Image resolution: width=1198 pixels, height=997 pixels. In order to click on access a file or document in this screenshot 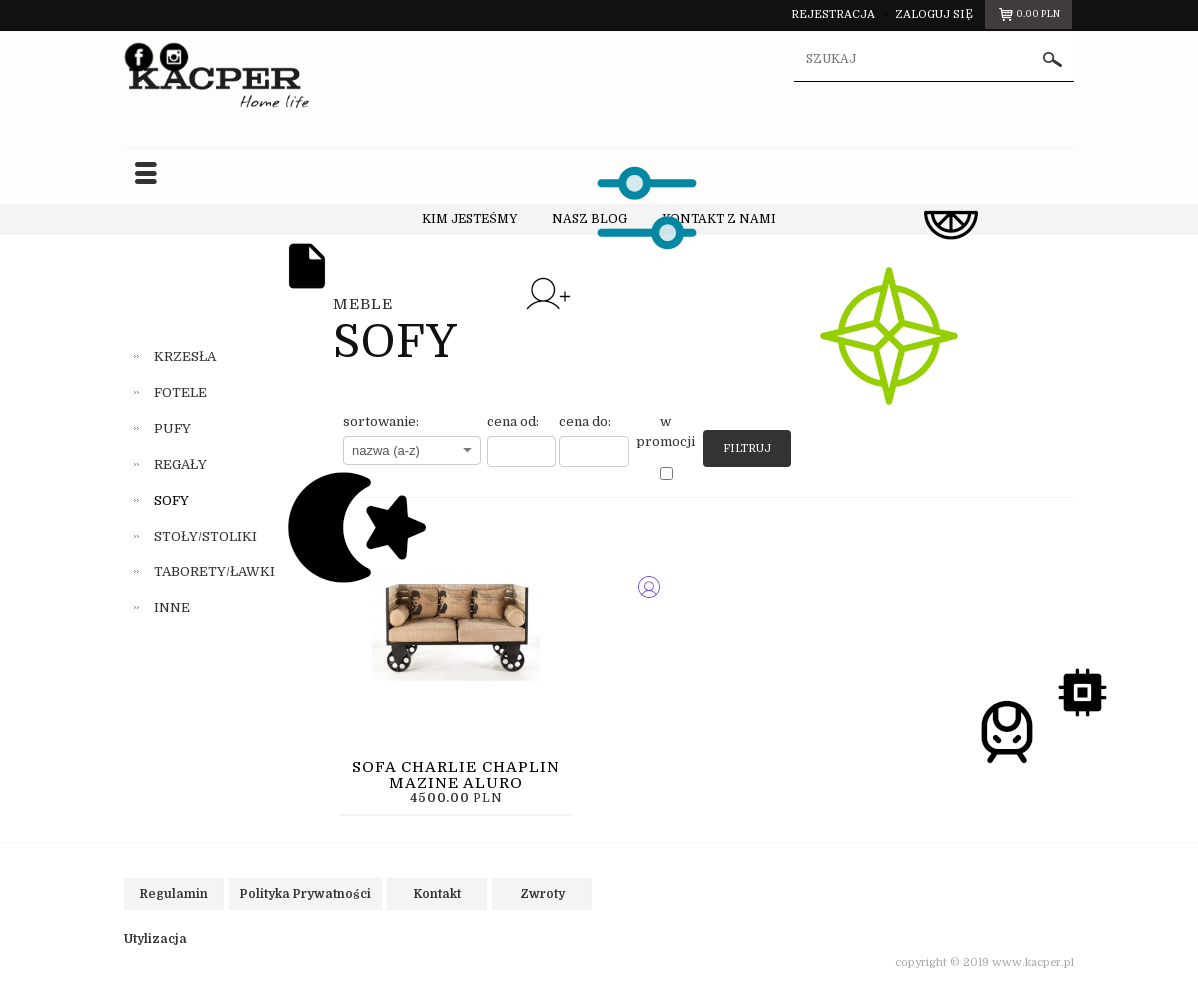, I will do `click(307, 266)`.